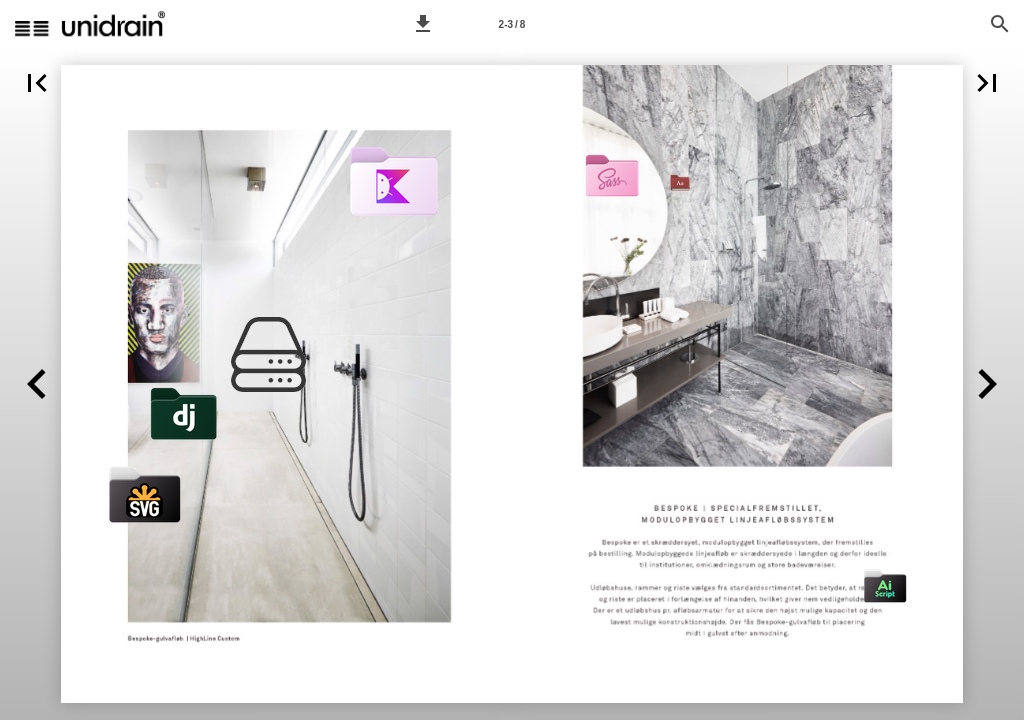 This screenshot has width=1024, height=720. Describe the element at coordinates (612, 177) in the screenshot. I see `folder containing sass stylesheet files` at that location.